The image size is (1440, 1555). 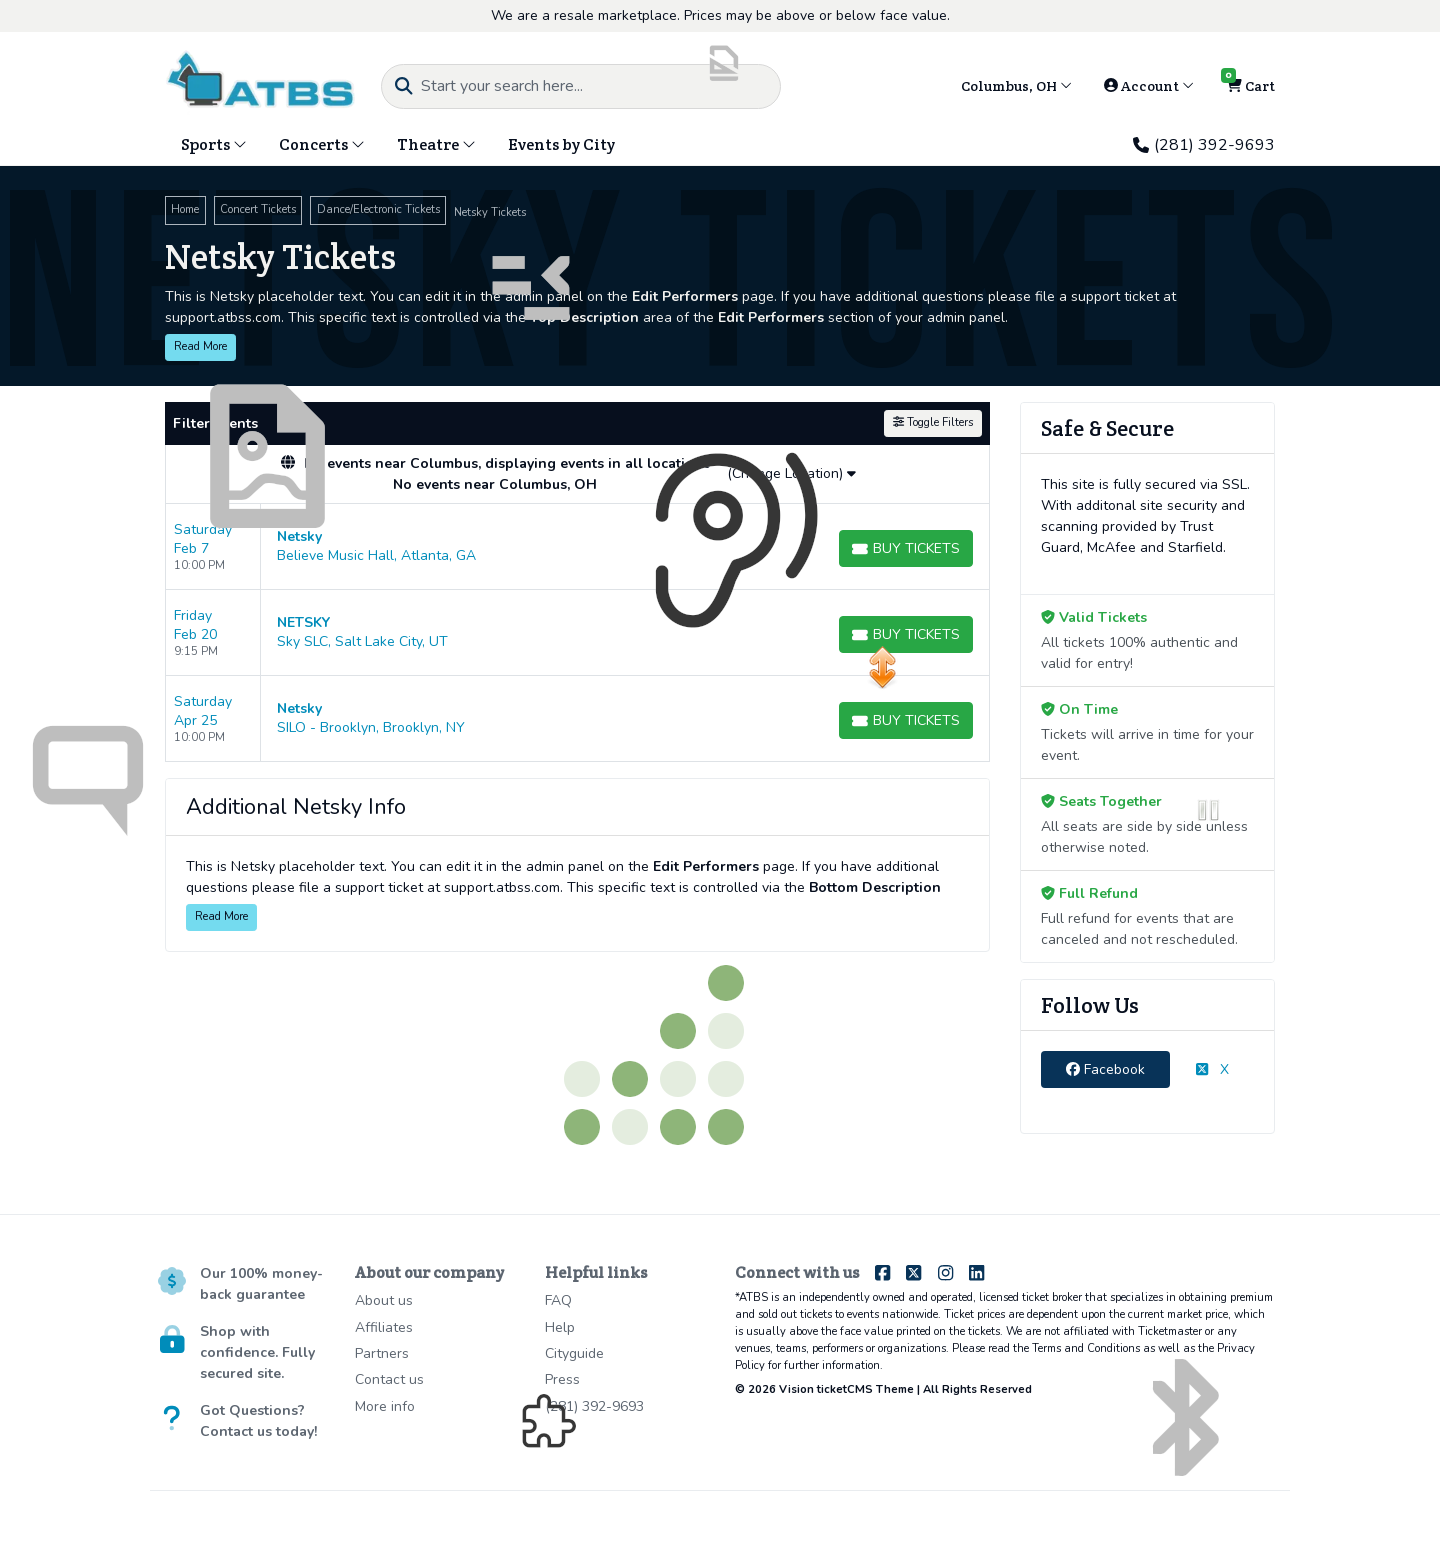 What do you see at coordinates (1208, 810) in the screenshot?
I see `pause media playback` at bounding box center [1208, 810].